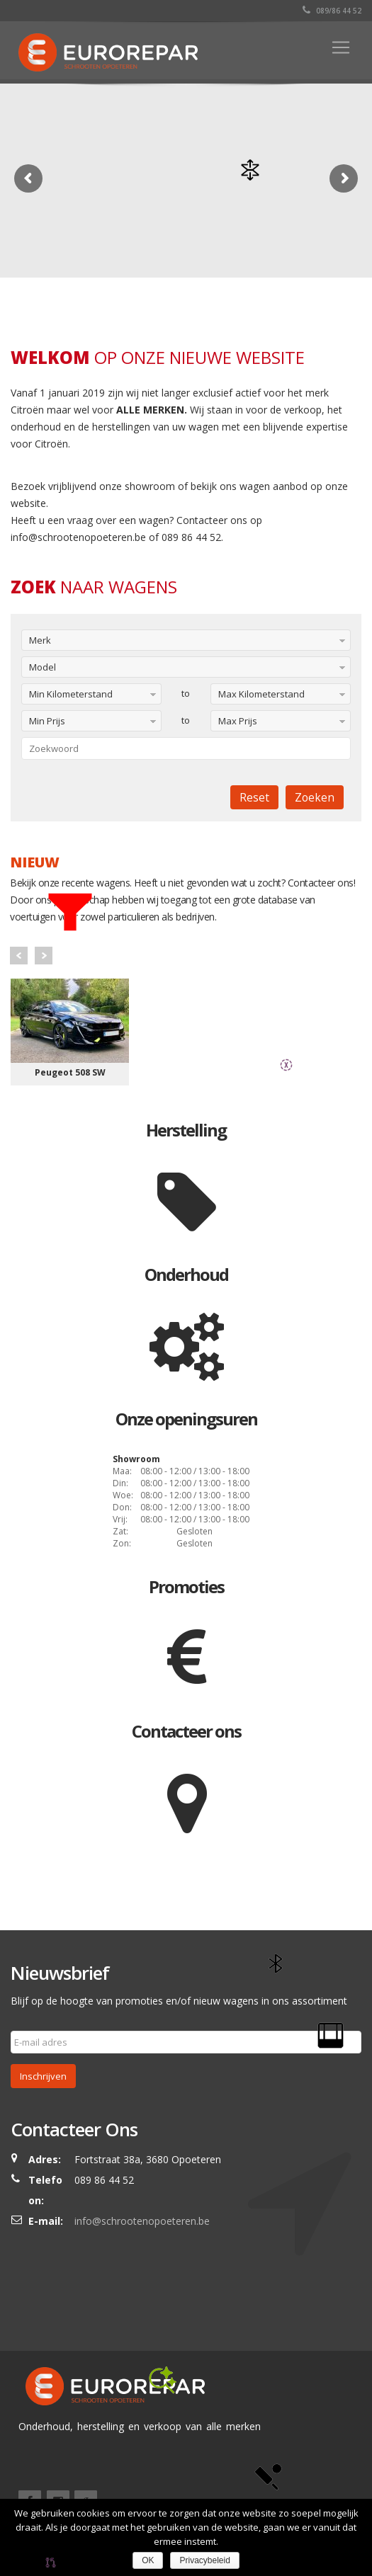 The width and height of the screenshot is (372, 2576). What do you see at coordinates (70, 912) in the screenshot?
I see `filter list or search results` at bounding box center [70, 912].